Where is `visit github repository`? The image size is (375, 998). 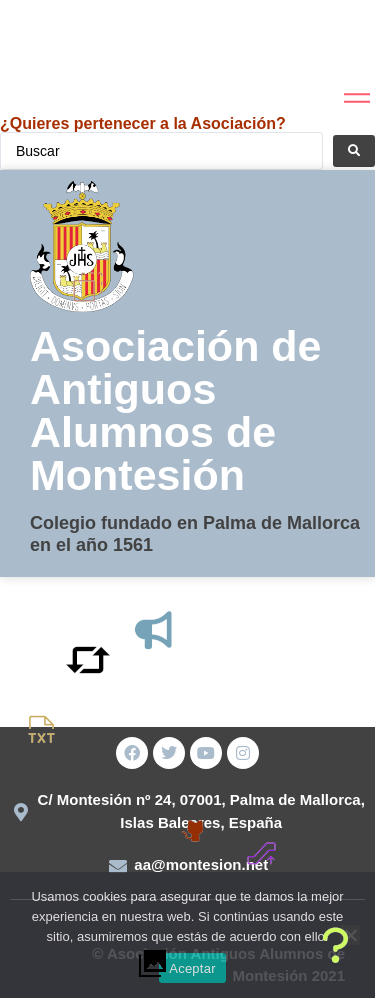 visit github repository is located at coordinates (194, 830).